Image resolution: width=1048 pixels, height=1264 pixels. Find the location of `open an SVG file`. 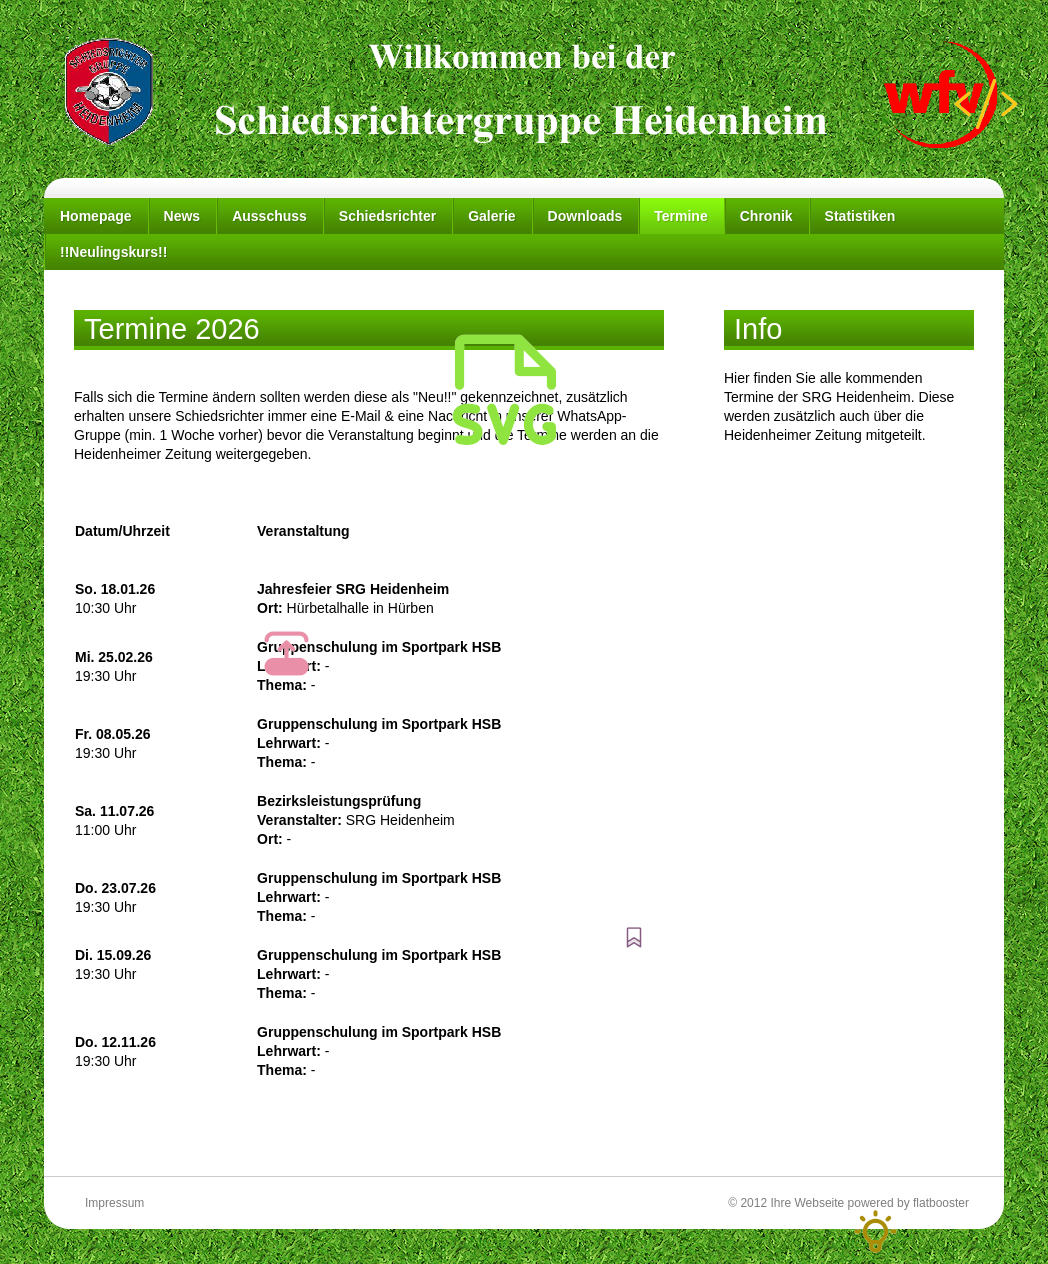

open an SVG file is located at coordinates (505, 394).